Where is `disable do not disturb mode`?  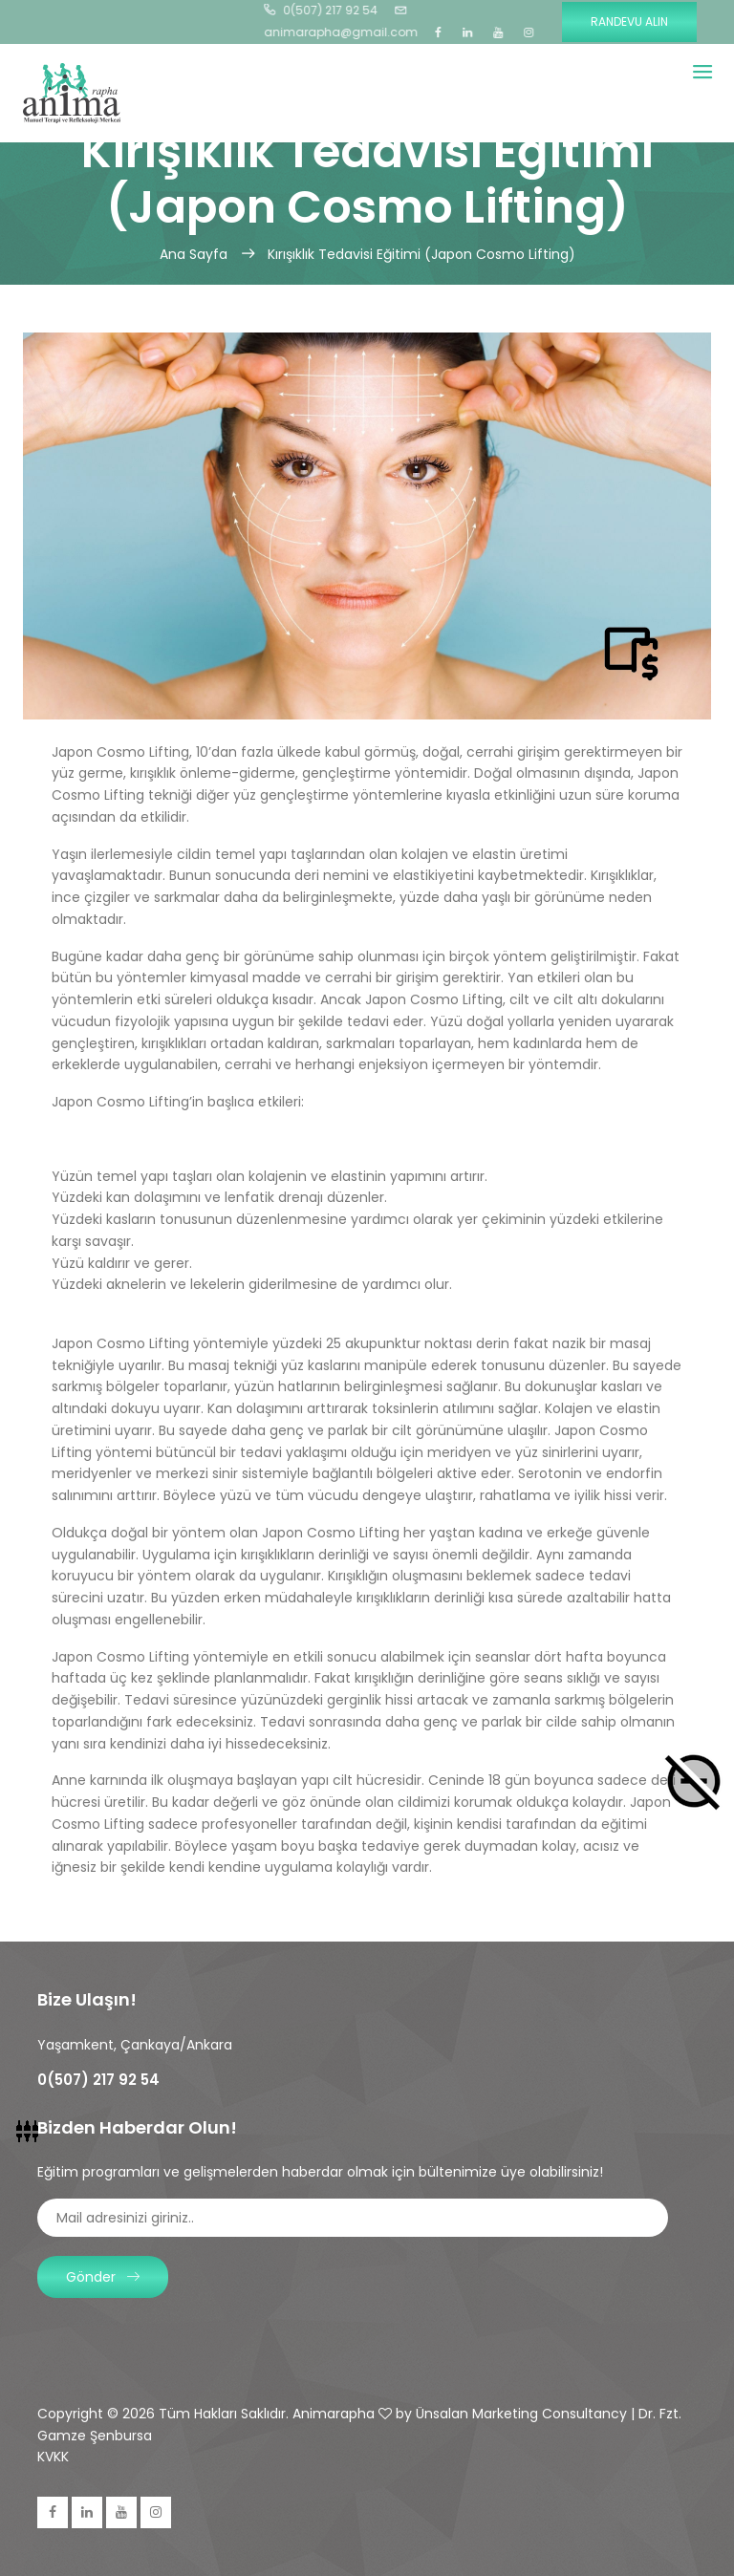
disable do not disturb mode is located at coordinates (694, 1781).